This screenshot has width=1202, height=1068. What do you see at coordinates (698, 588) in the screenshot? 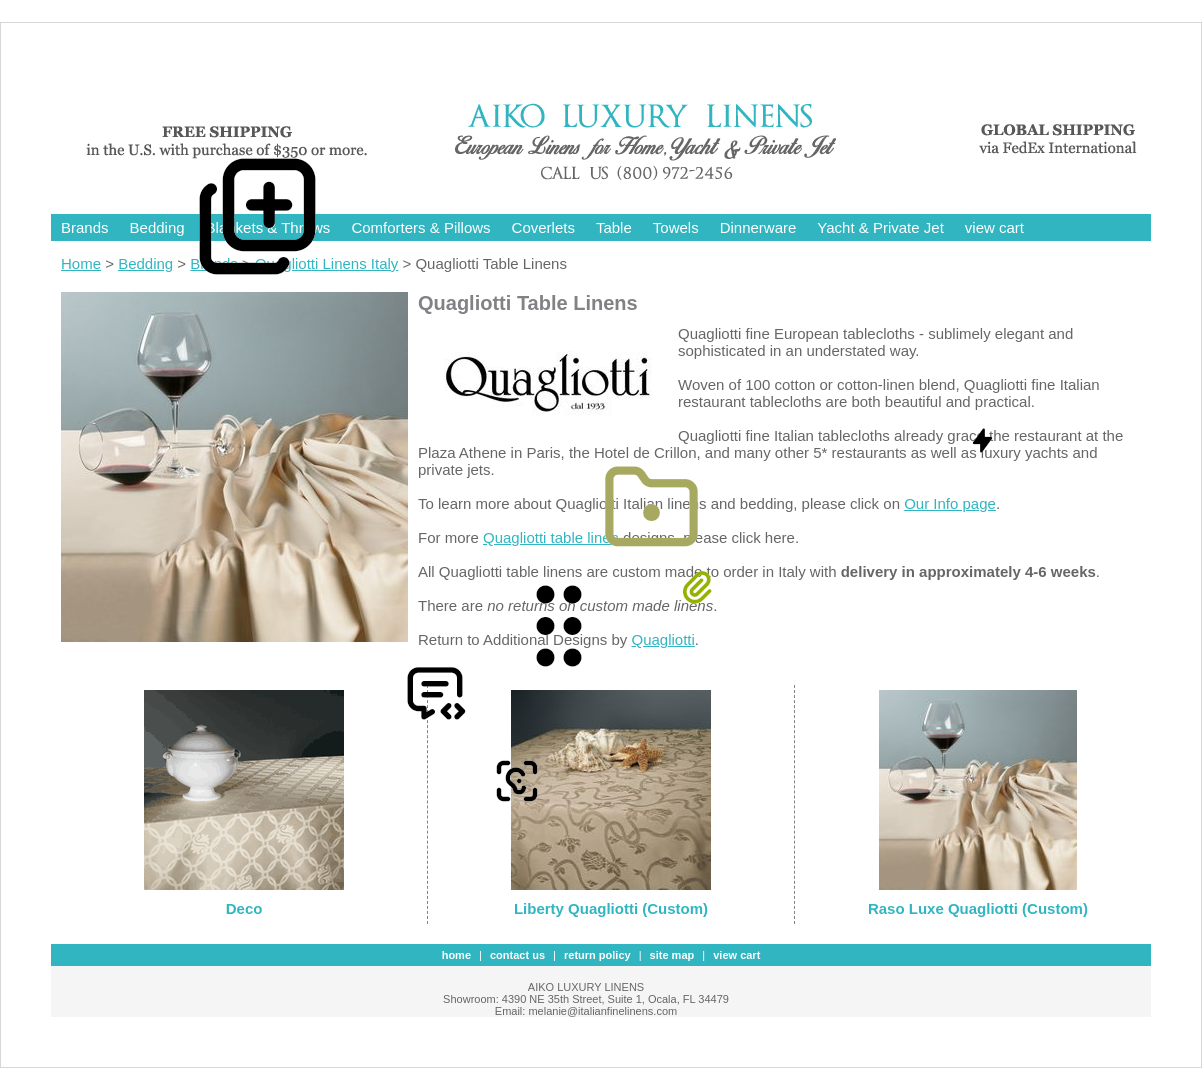
I see `attach a file to your message` at bounding box center [698, 588].